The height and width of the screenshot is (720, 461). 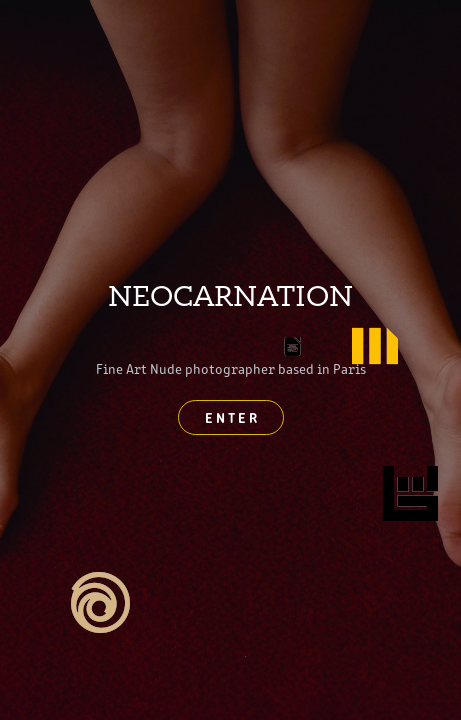 What do you see at coordinates (410, 493) in the screenshot?
I see `open the Bandsintown app` at bounding box center [410, 493].